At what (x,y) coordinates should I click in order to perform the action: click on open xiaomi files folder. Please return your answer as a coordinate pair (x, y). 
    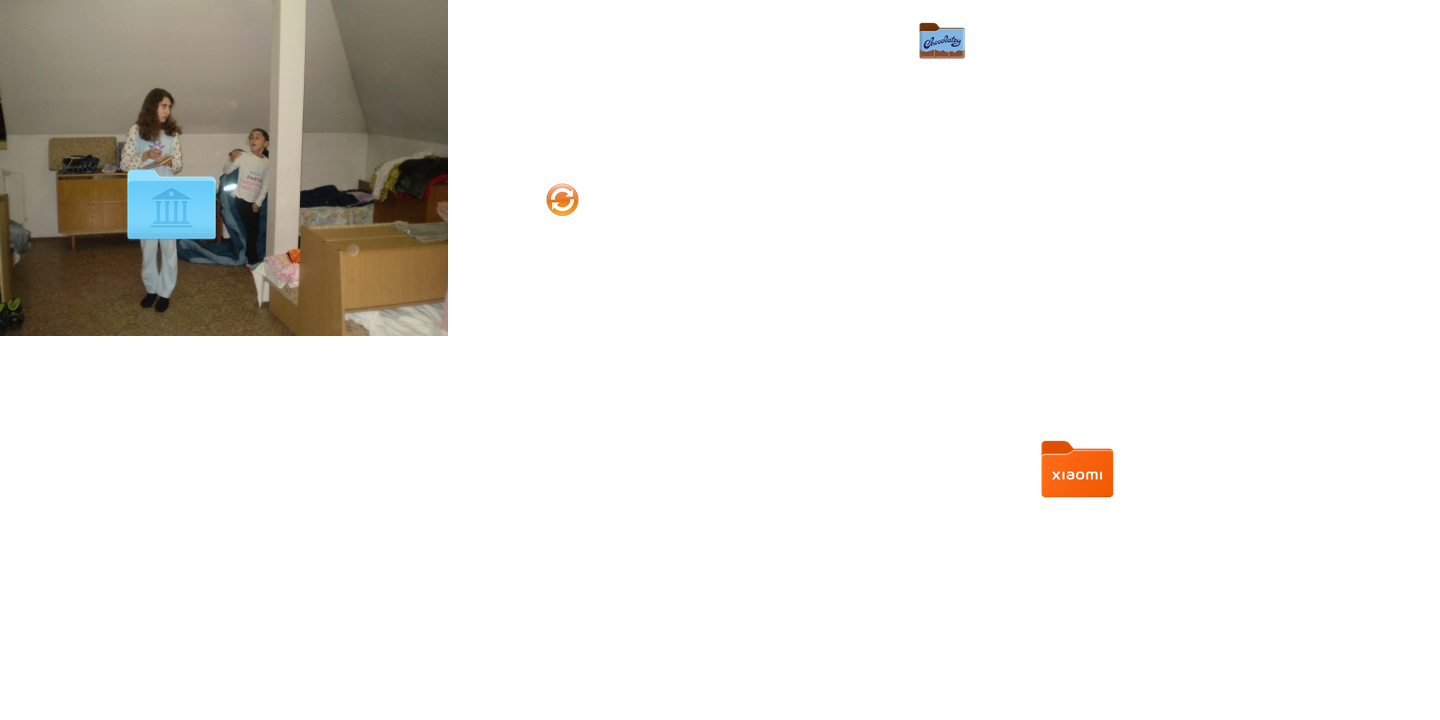
    Looking at the image, I should click on (1077, 471).